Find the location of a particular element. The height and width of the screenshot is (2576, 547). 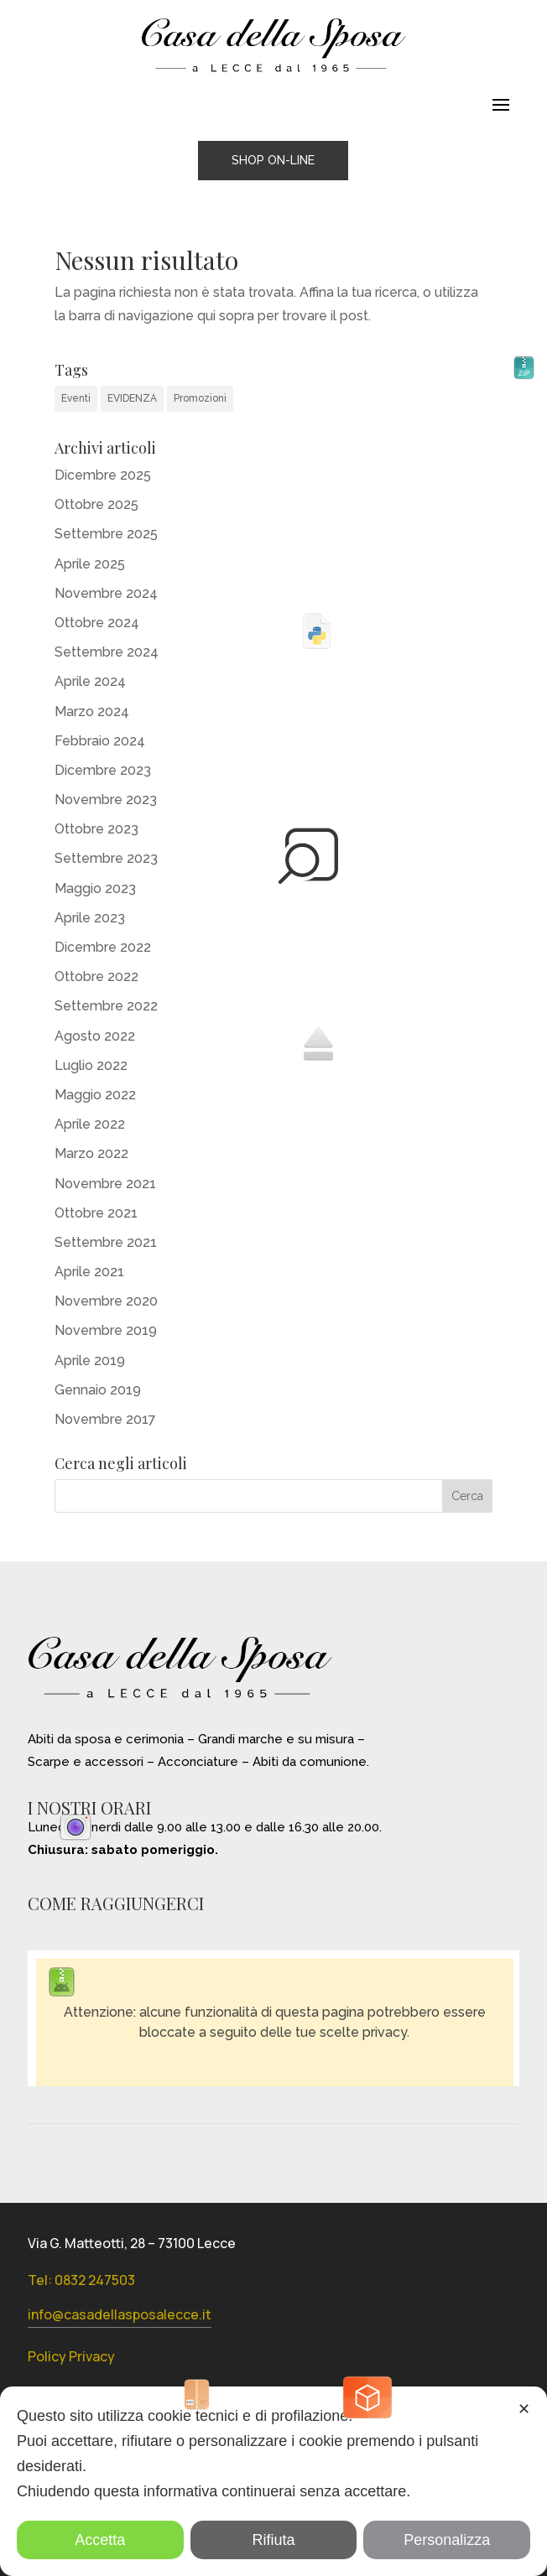

open image viewer application is located at coordinates (308, 854).